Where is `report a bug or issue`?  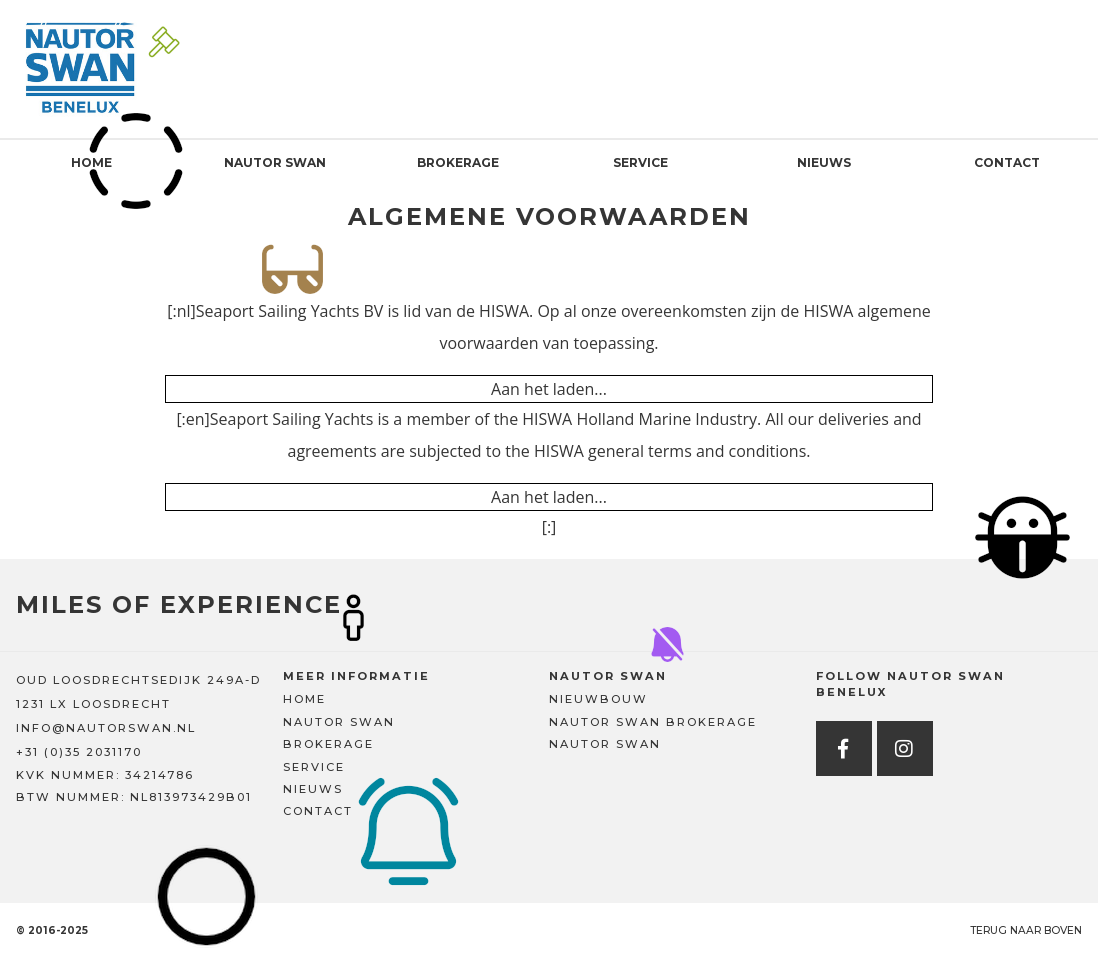
report a bug or issue is located at coordinates (1022, 537).